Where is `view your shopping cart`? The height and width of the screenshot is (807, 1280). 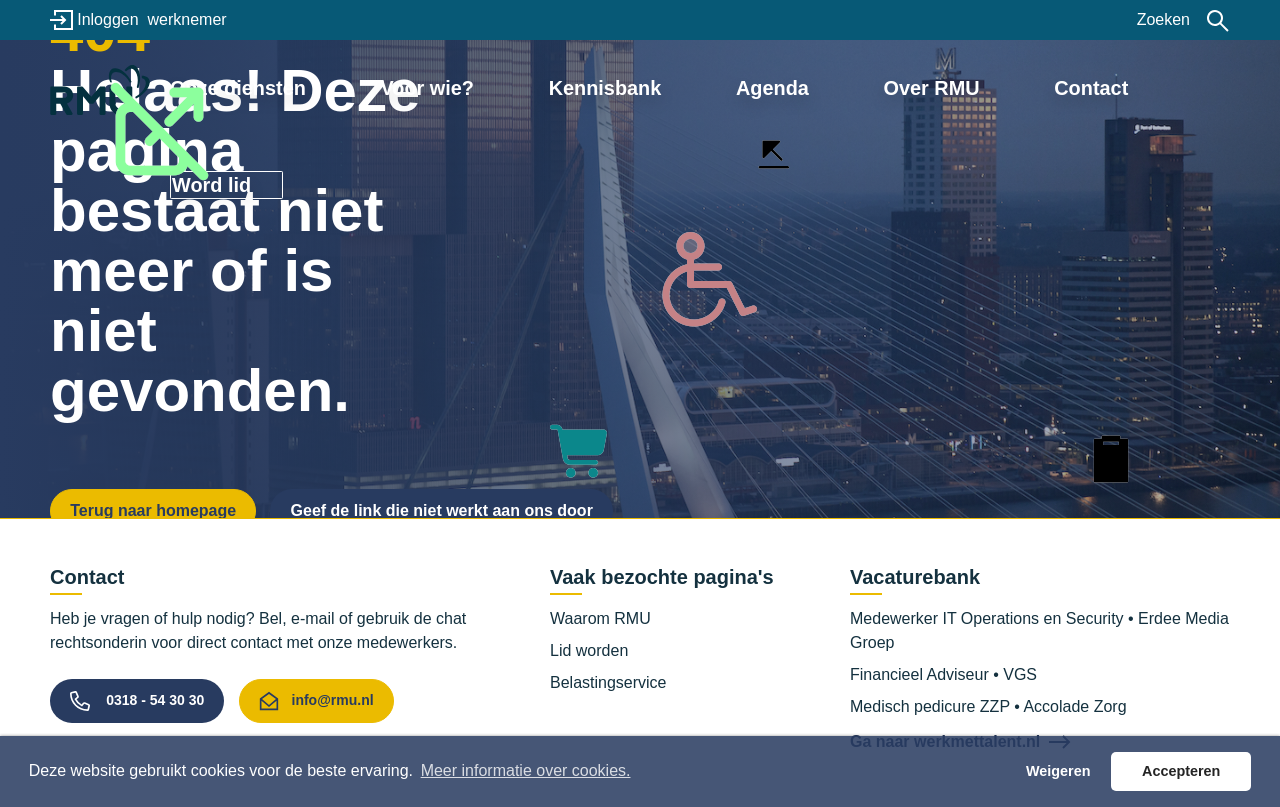
view your shopping cart is located at coordinates (582, 452).